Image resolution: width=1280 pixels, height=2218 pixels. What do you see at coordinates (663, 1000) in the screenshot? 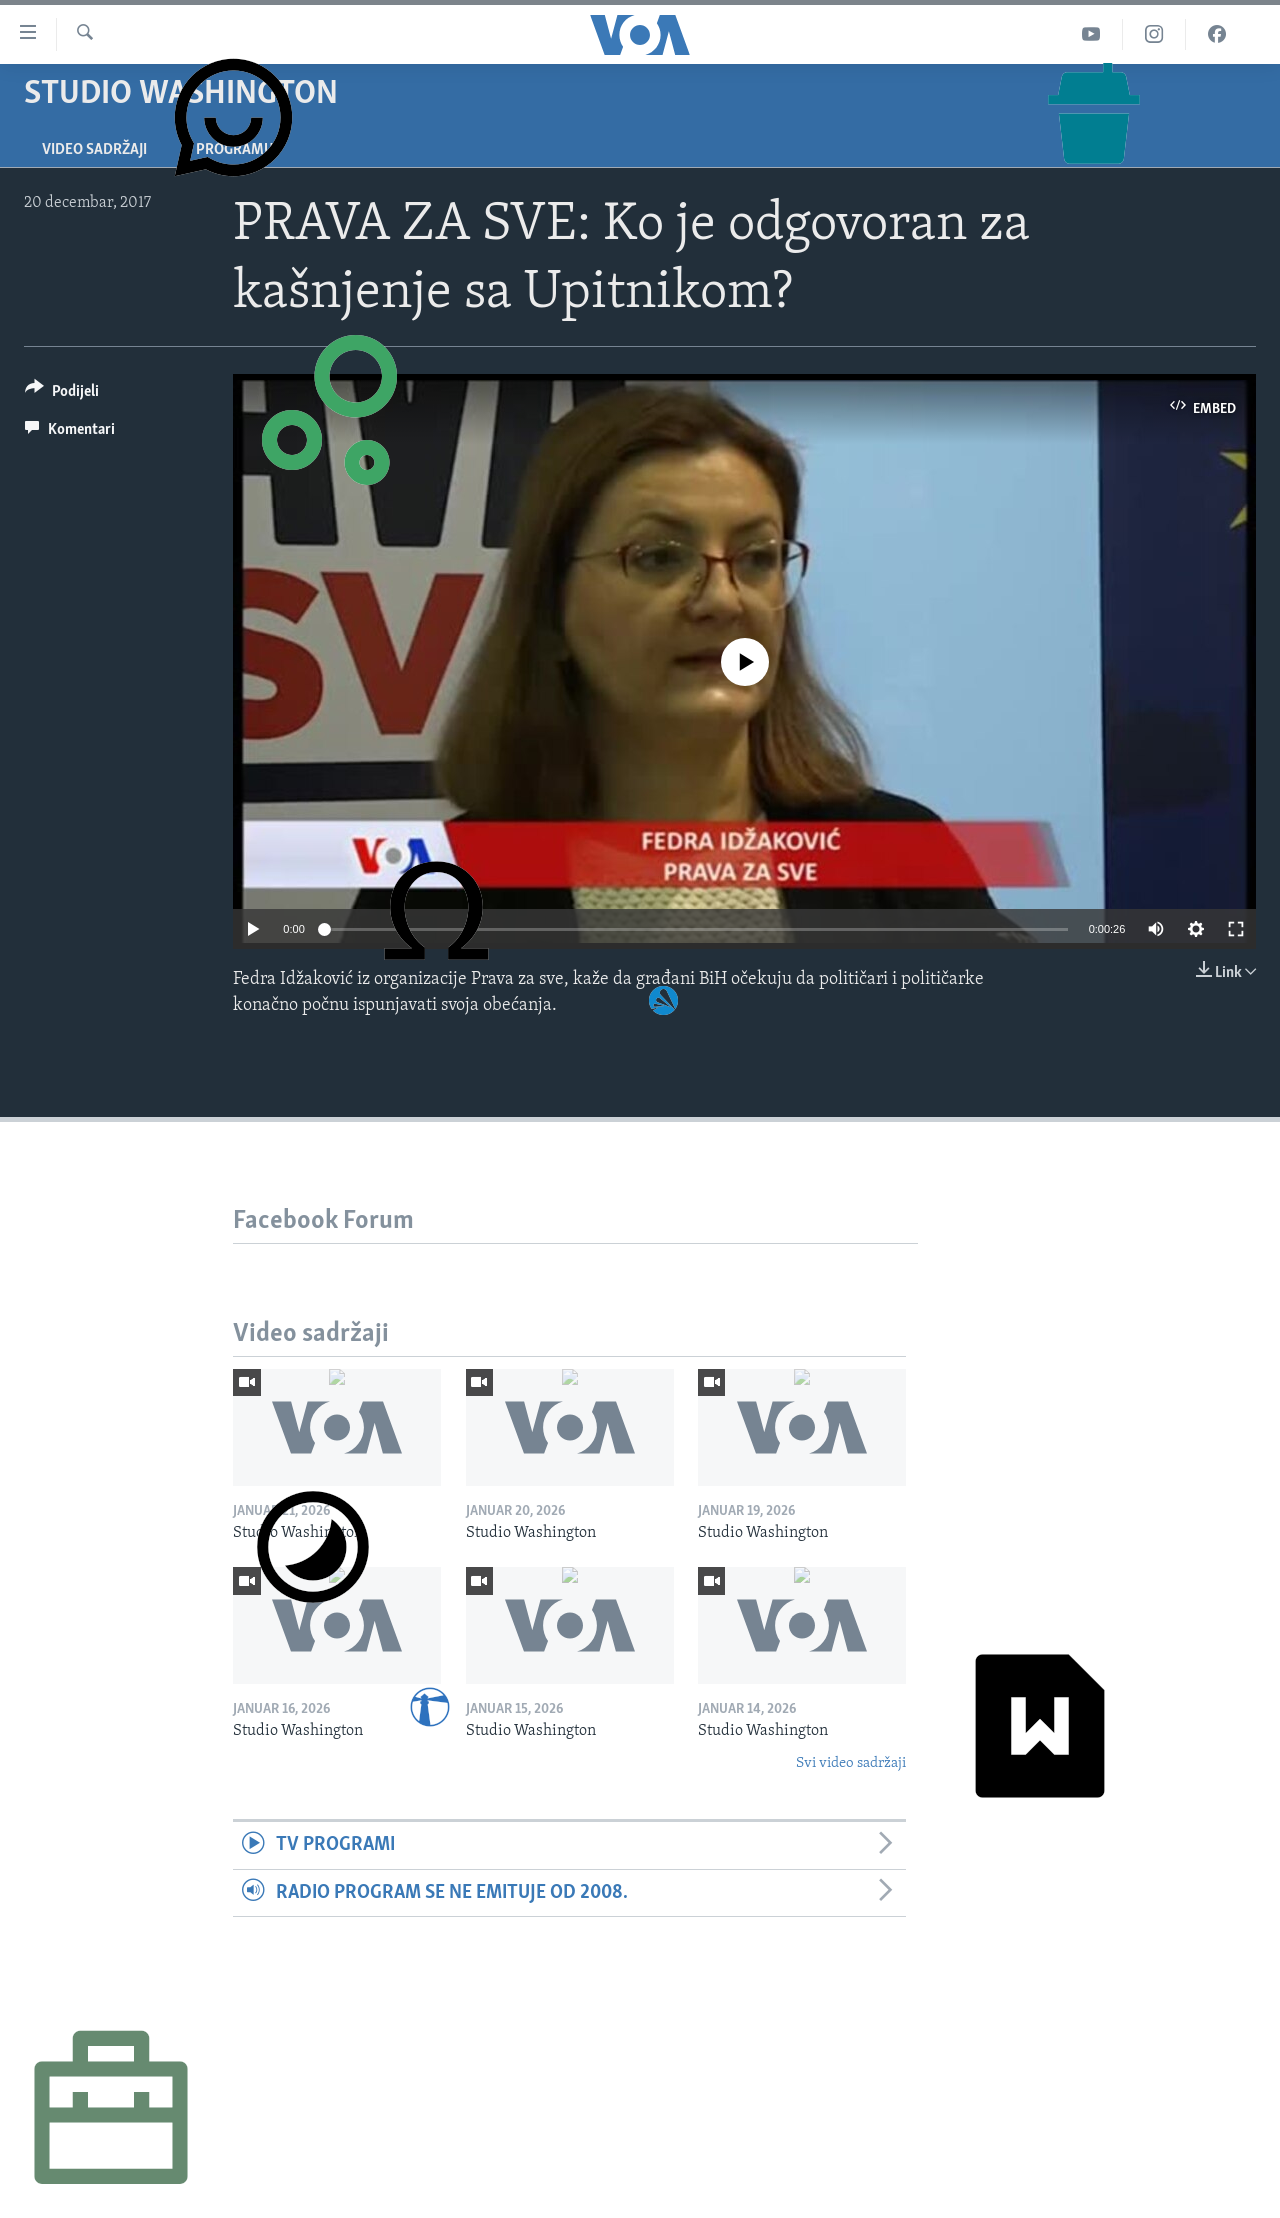
I see `open avast antivirus application` at bounding box center [663, 1000].